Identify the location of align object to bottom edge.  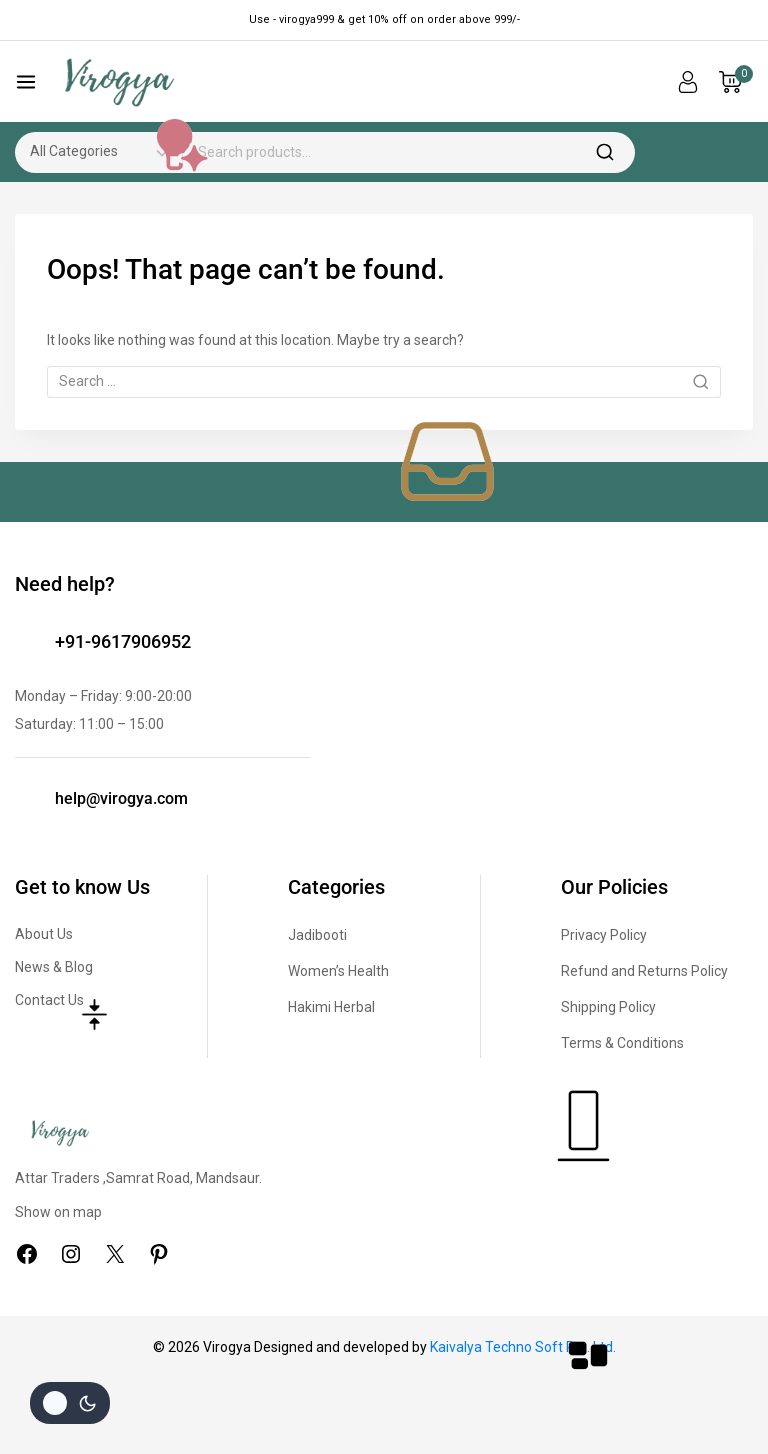
(583, 1124).